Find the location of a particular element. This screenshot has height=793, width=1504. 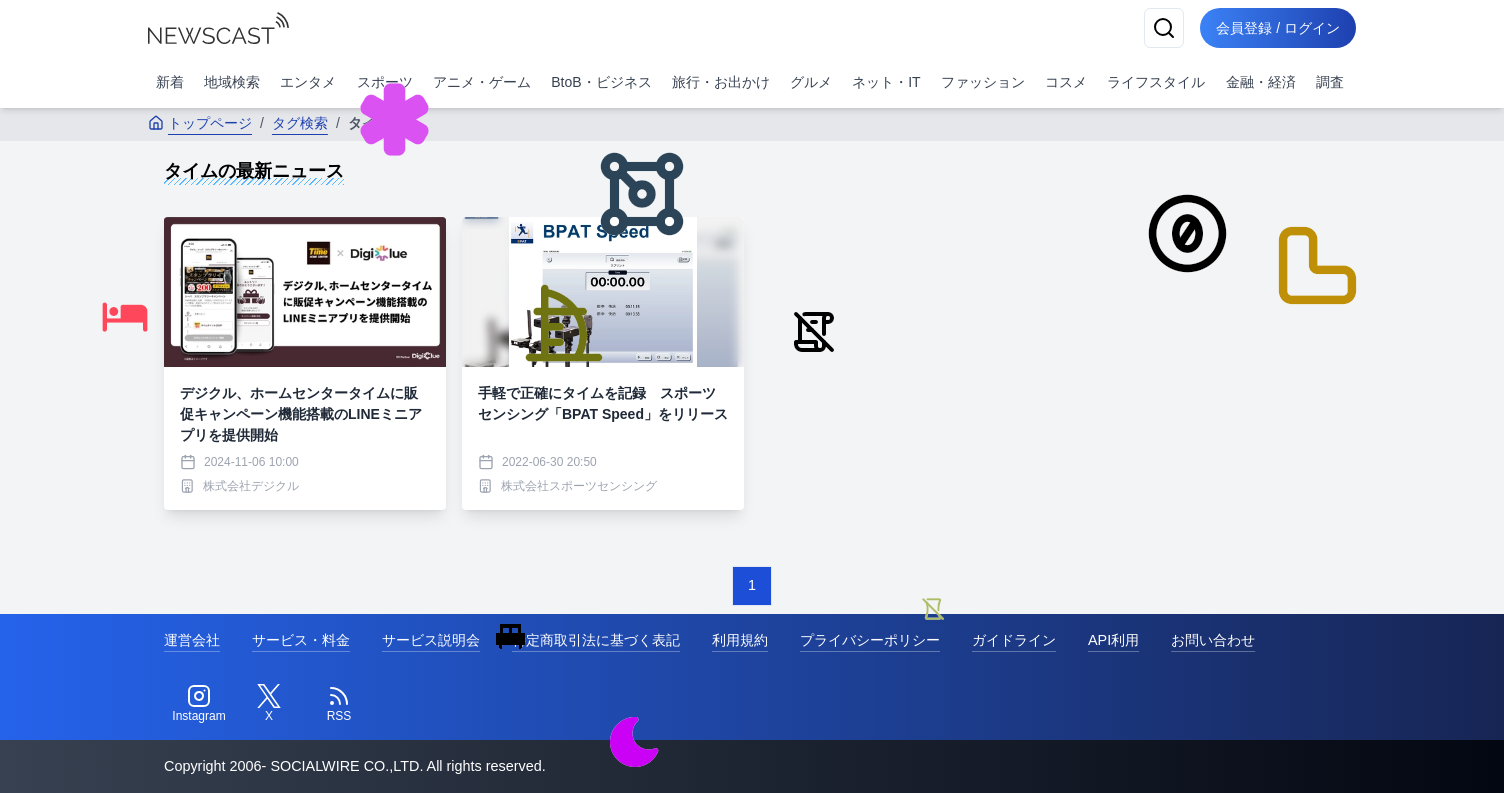

disable vertical panorama mode is located at coordinates (933, 609).